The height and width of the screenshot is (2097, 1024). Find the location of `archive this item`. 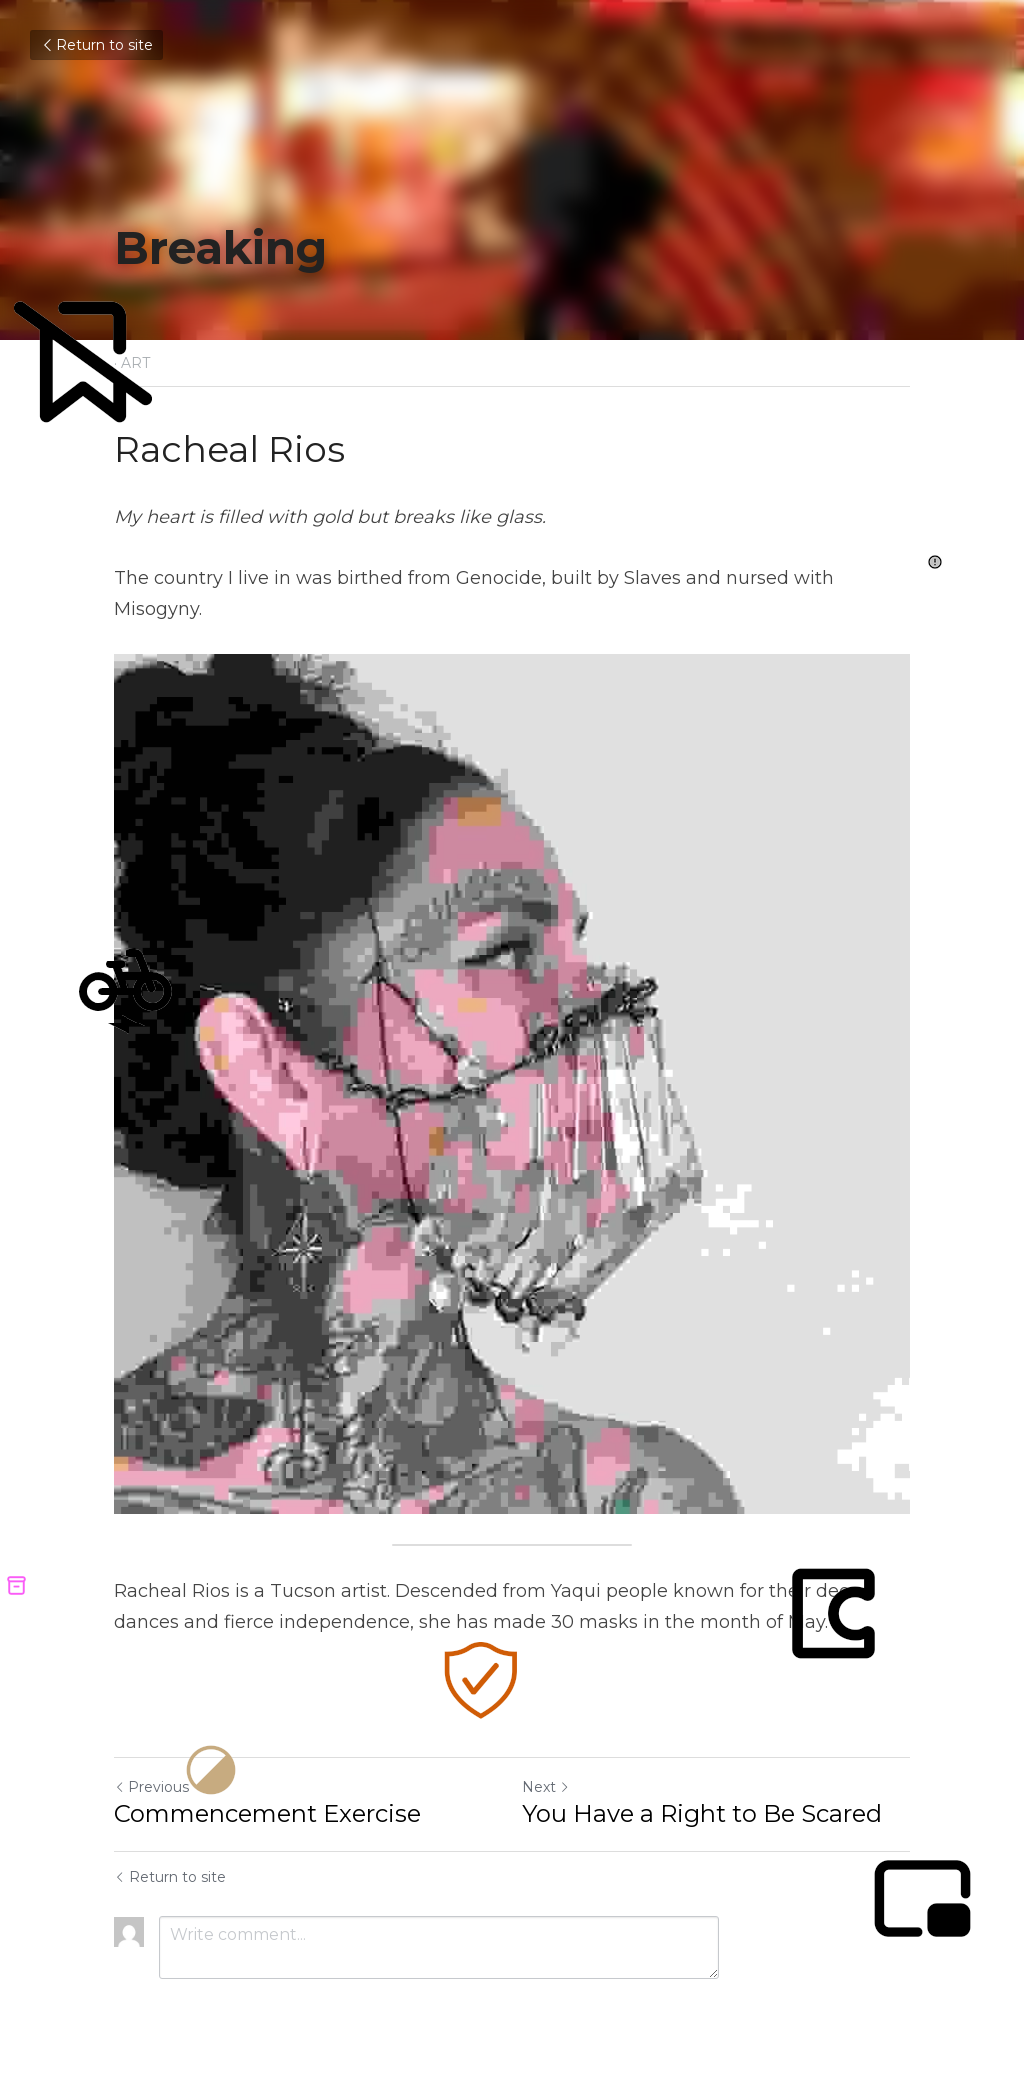

archive this item is located at coordinates (16, 1585).